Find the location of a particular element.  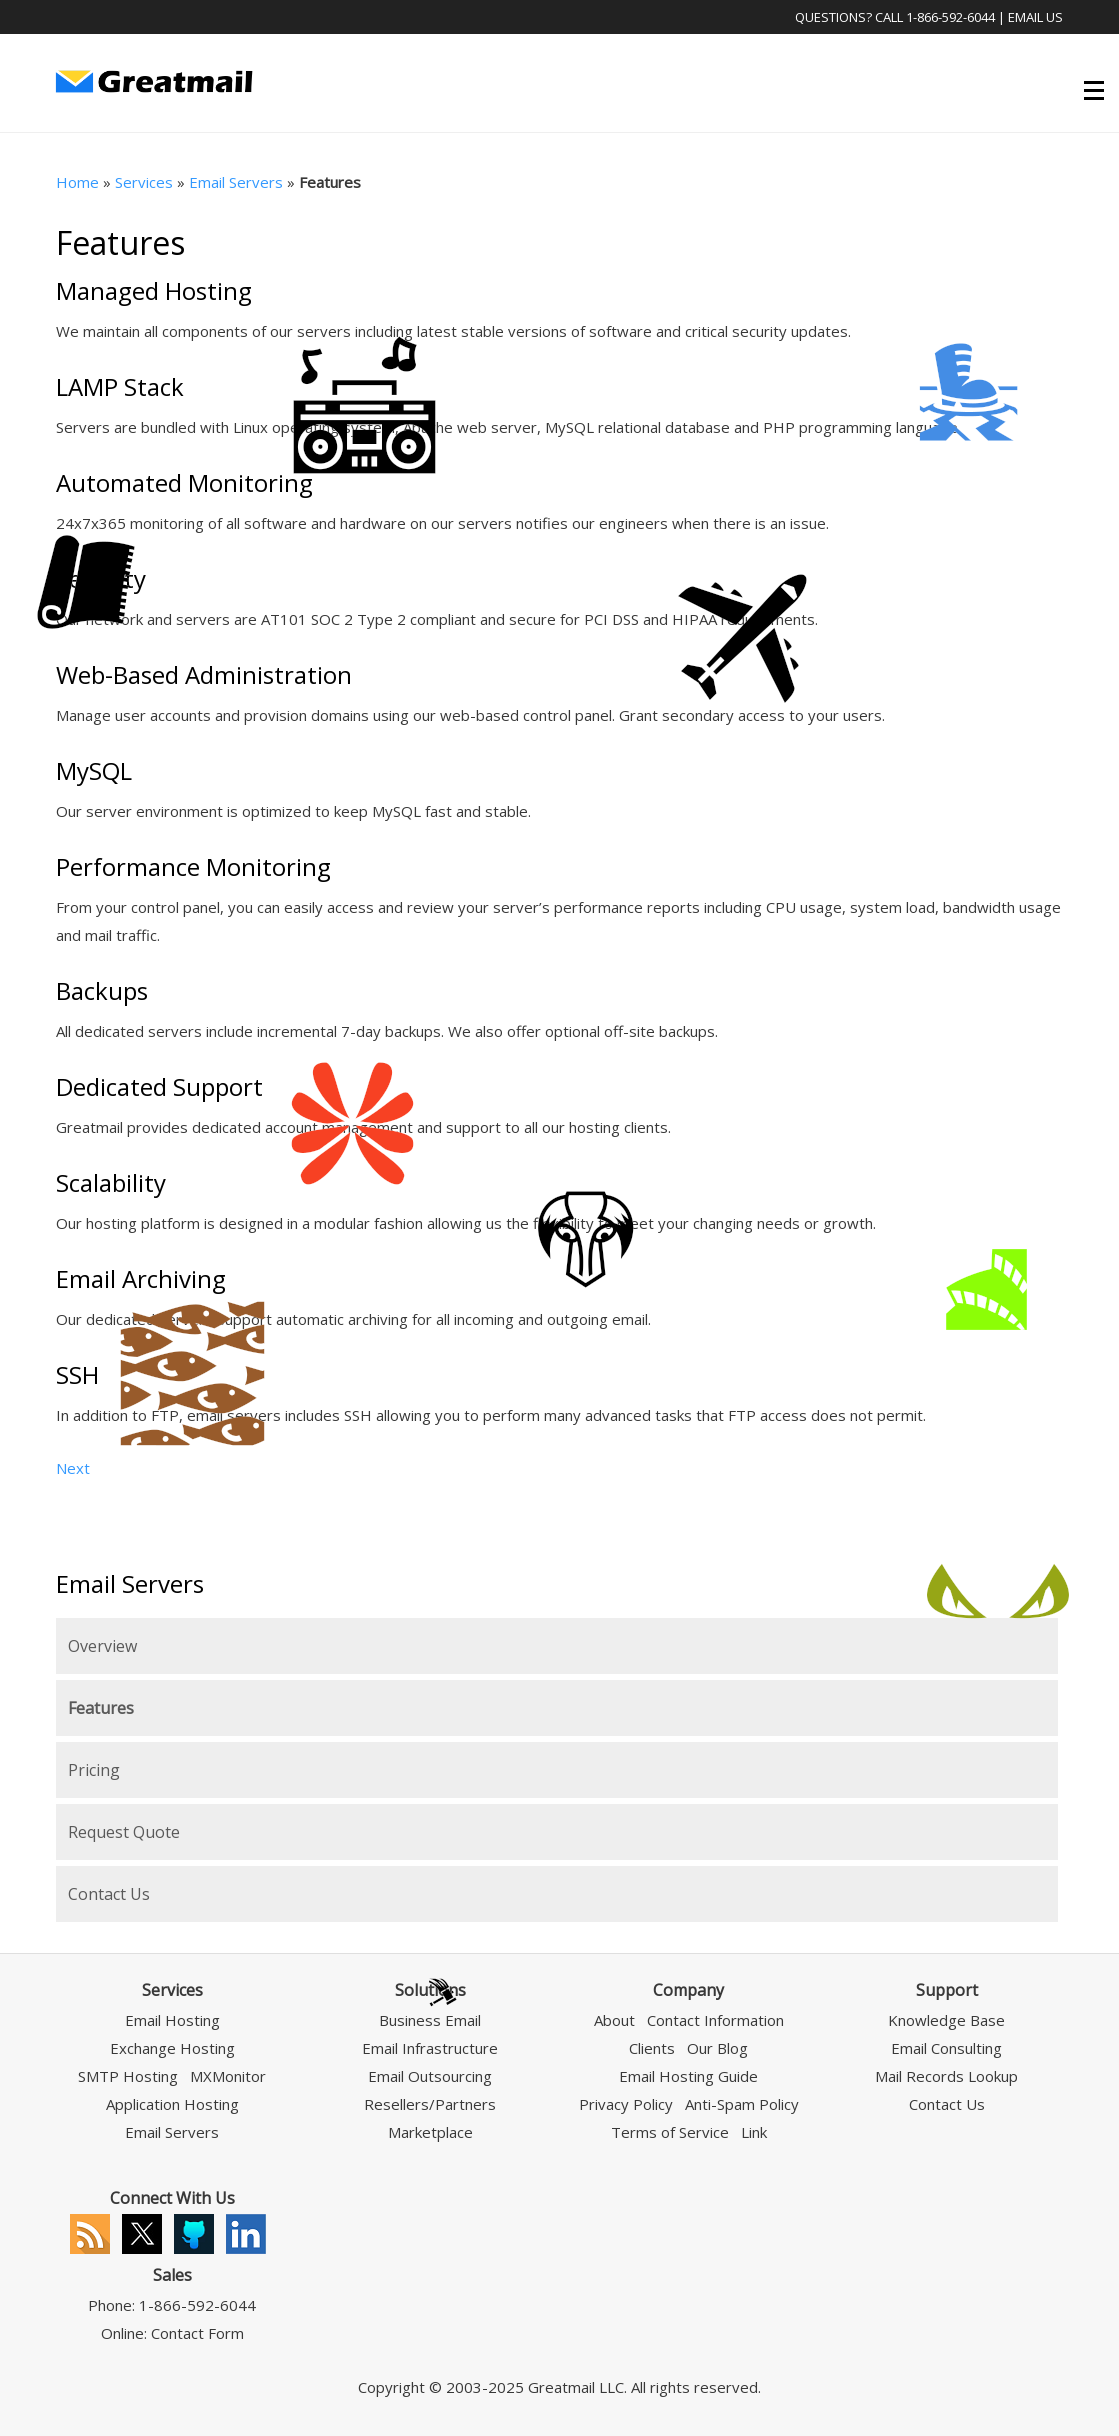

access demon or boss enemy profile is located at coordinates (585, 1239).